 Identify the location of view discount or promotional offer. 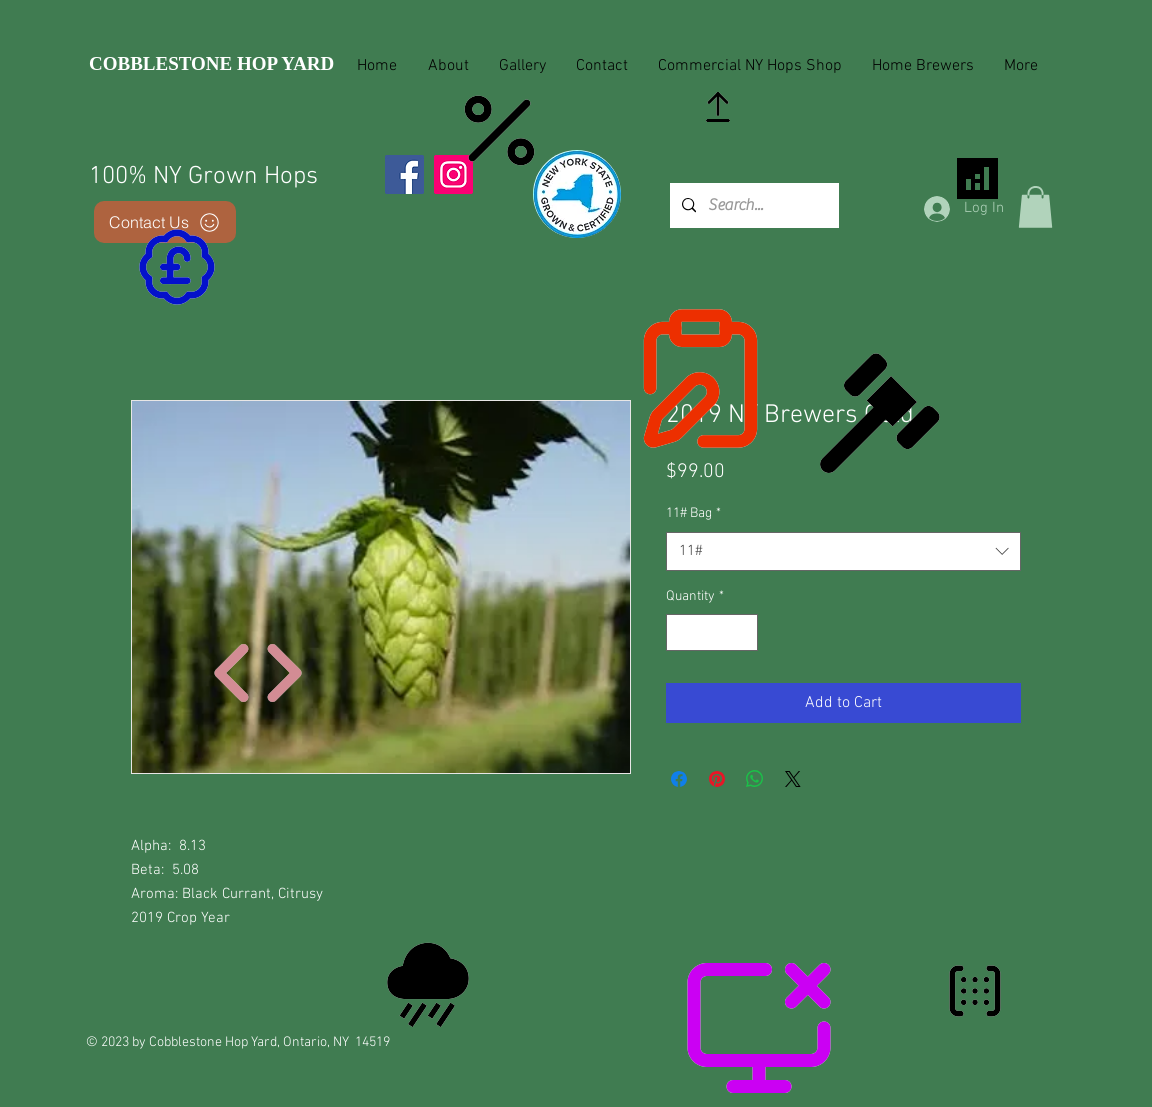
(499, 130).